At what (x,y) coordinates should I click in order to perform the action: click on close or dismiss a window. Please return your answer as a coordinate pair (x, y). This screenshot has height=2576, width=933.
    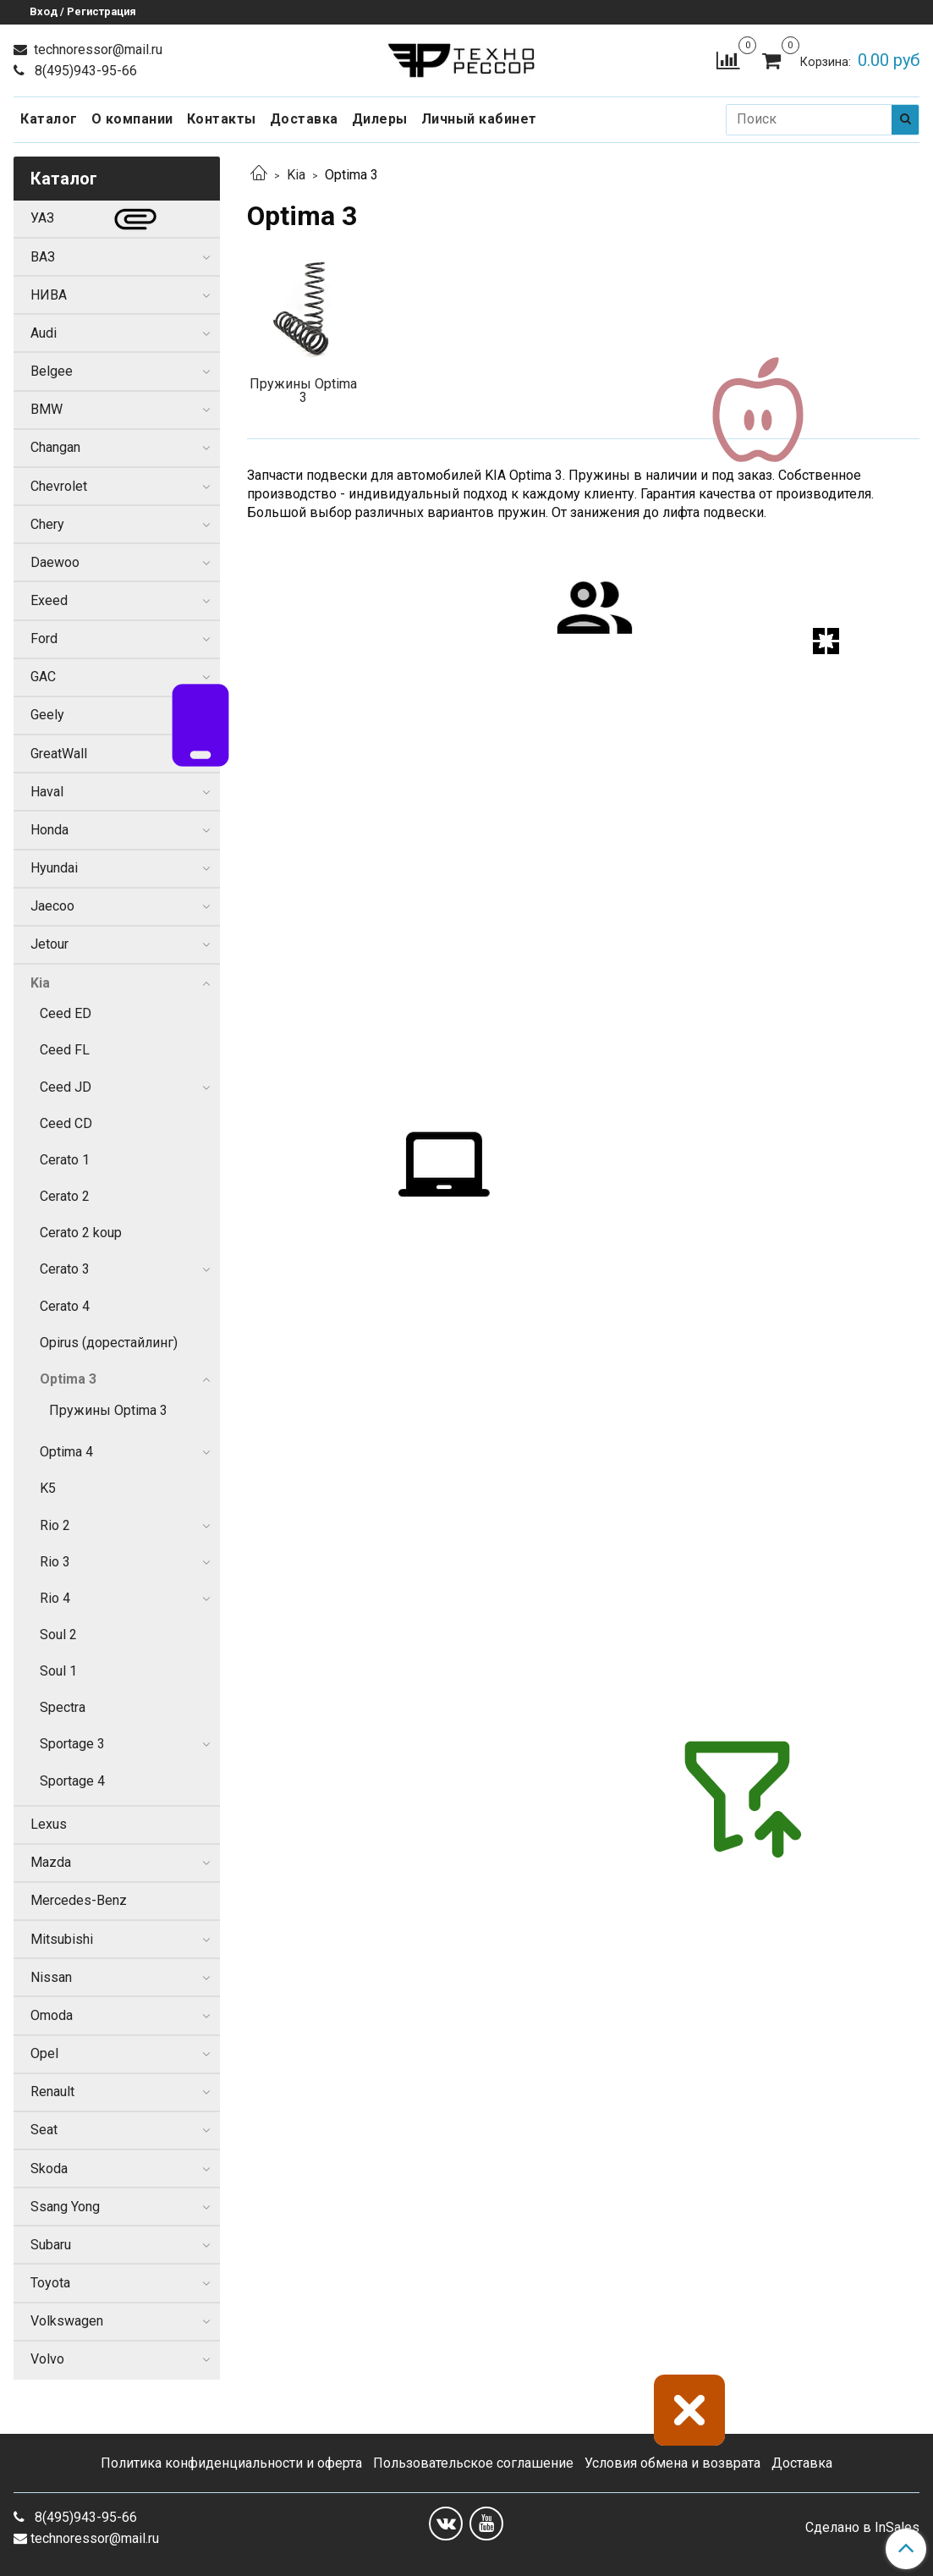
    Looking at the image, I should click on (689, 2410).